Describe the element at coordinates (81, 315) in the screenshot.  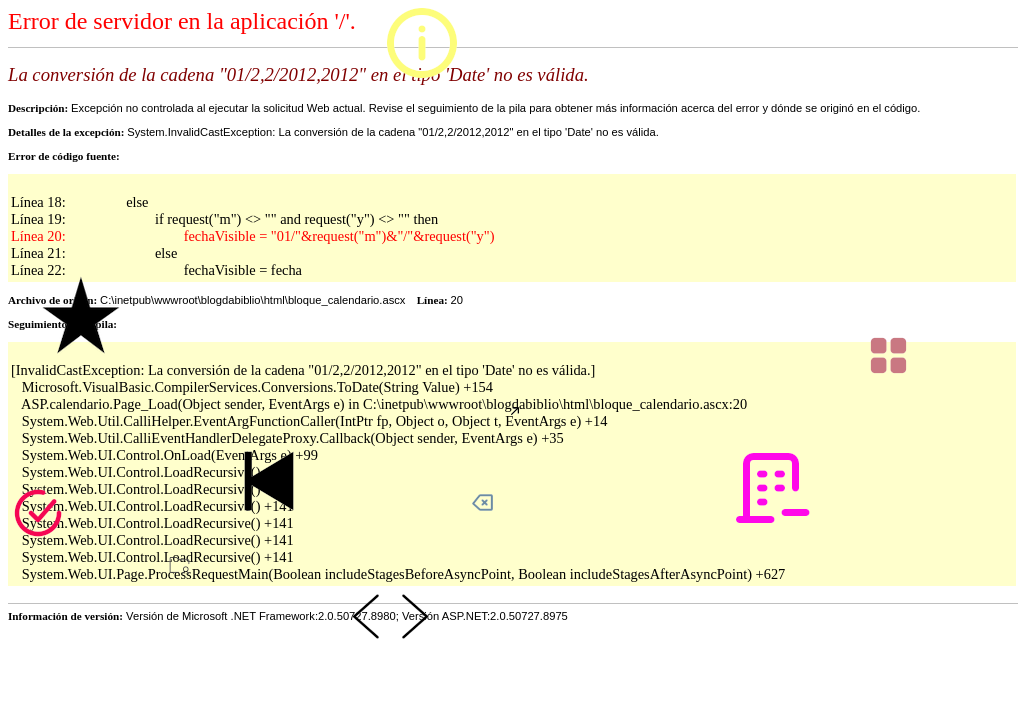
I see `rate or review an item` at that location.